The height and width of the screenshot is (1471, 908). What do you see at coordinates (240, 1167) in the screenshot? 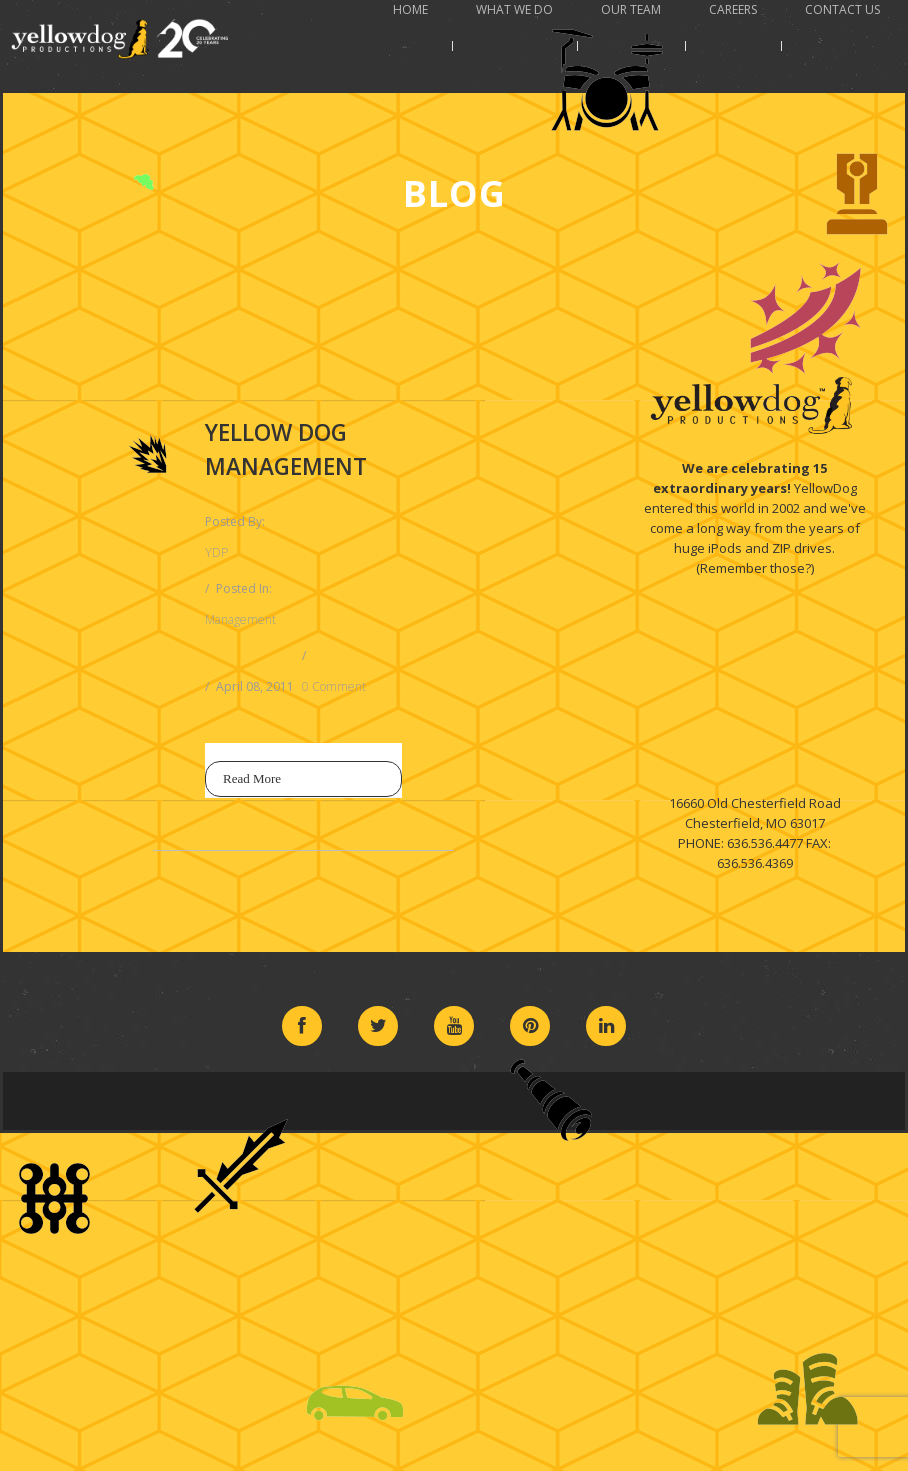
I see `equip a broken or shattered weapon` at bounding box center [240, 1167].